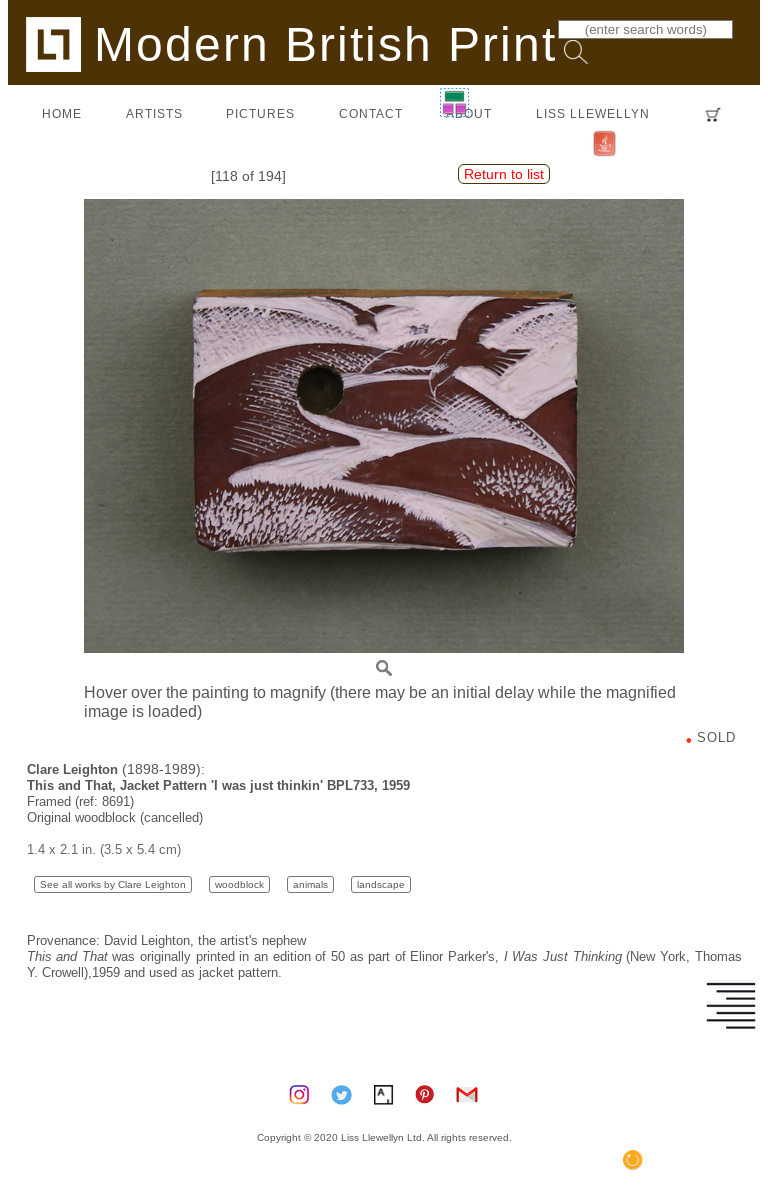 The height and width of the screenshot is (1185, 768). Describe the element at coordinates (604, 143) in the screenshot. I see `indicates a java source code file` at that location.